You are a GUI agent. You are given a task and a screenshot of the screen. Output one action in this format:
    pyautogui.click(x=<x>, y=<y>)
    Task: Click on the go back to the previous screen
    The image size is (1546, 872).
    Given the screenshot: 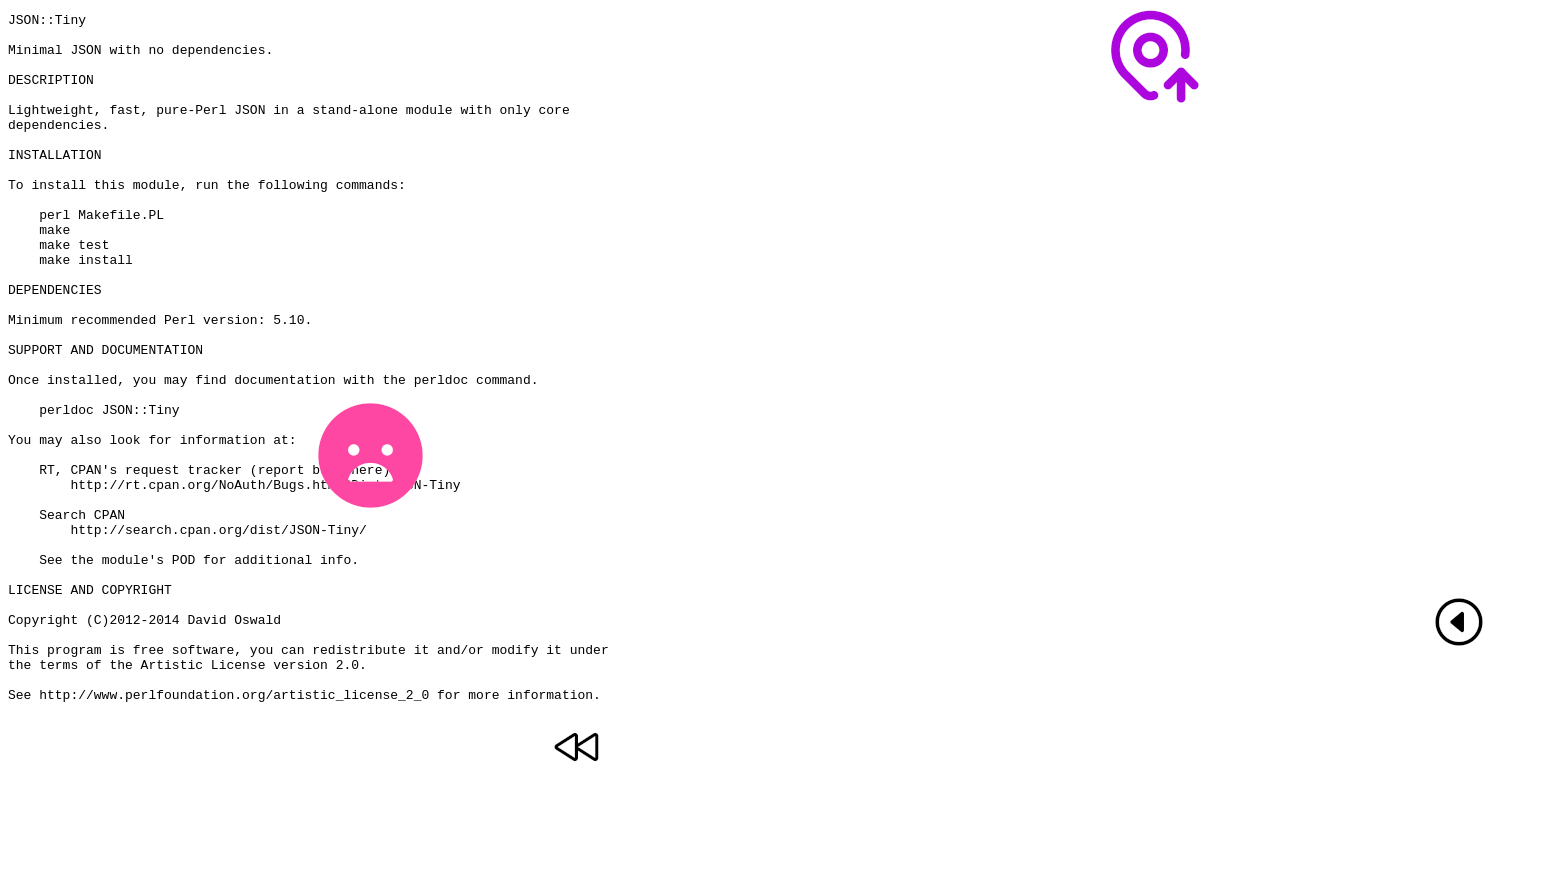 What is the action you would take?
    pyautogui.click(x=1459, y=622)
    